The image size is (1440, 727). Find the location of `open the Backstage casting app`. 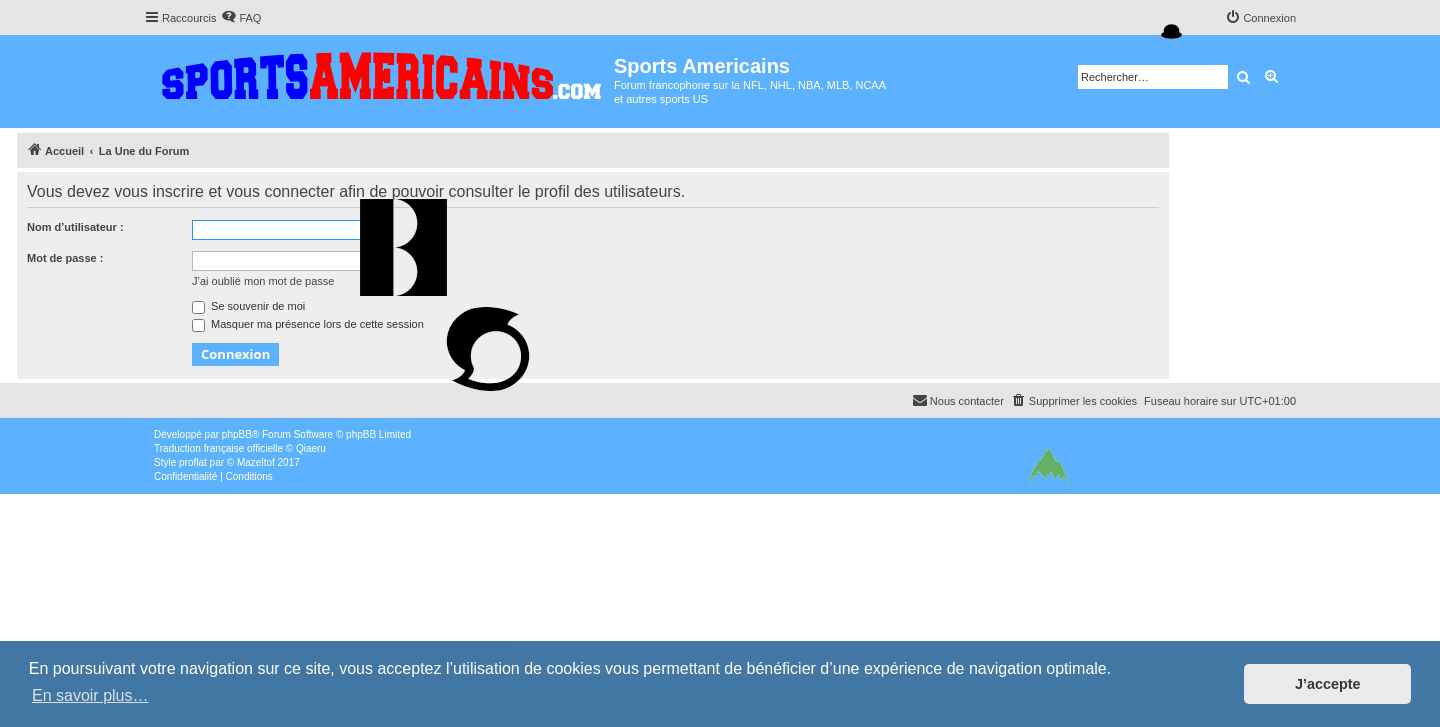

open the Backstage casting app is located at coordinates (403, 247).